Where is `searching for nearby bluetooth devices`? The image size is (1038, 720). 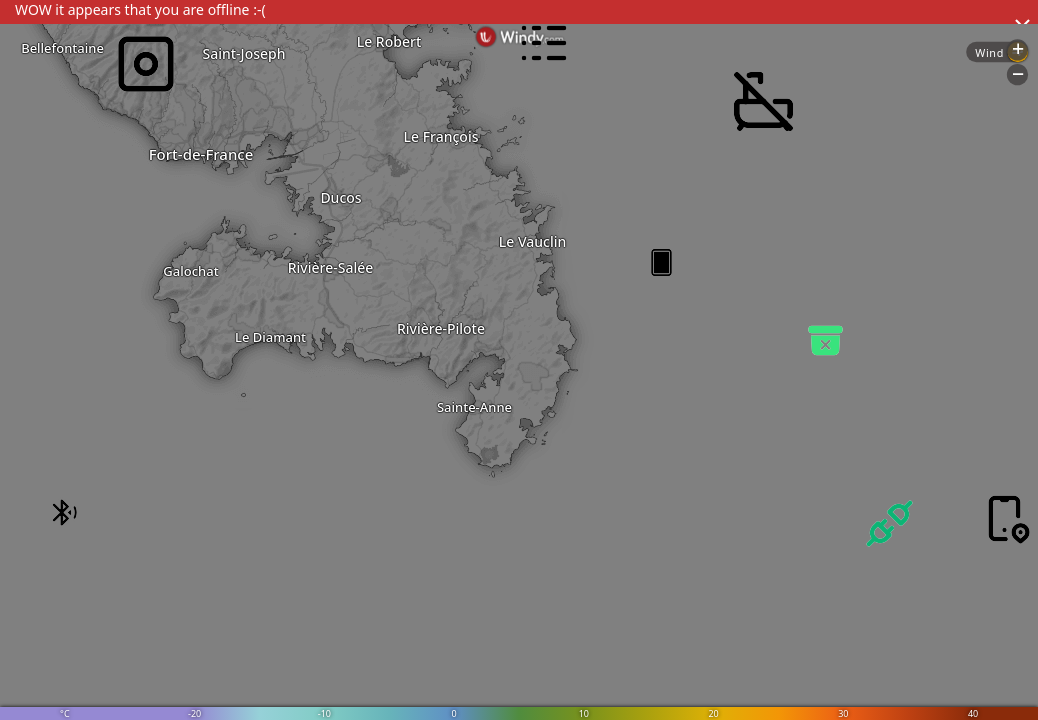 searching for nearby bluetooth devices is located at coordinates (64, 512).